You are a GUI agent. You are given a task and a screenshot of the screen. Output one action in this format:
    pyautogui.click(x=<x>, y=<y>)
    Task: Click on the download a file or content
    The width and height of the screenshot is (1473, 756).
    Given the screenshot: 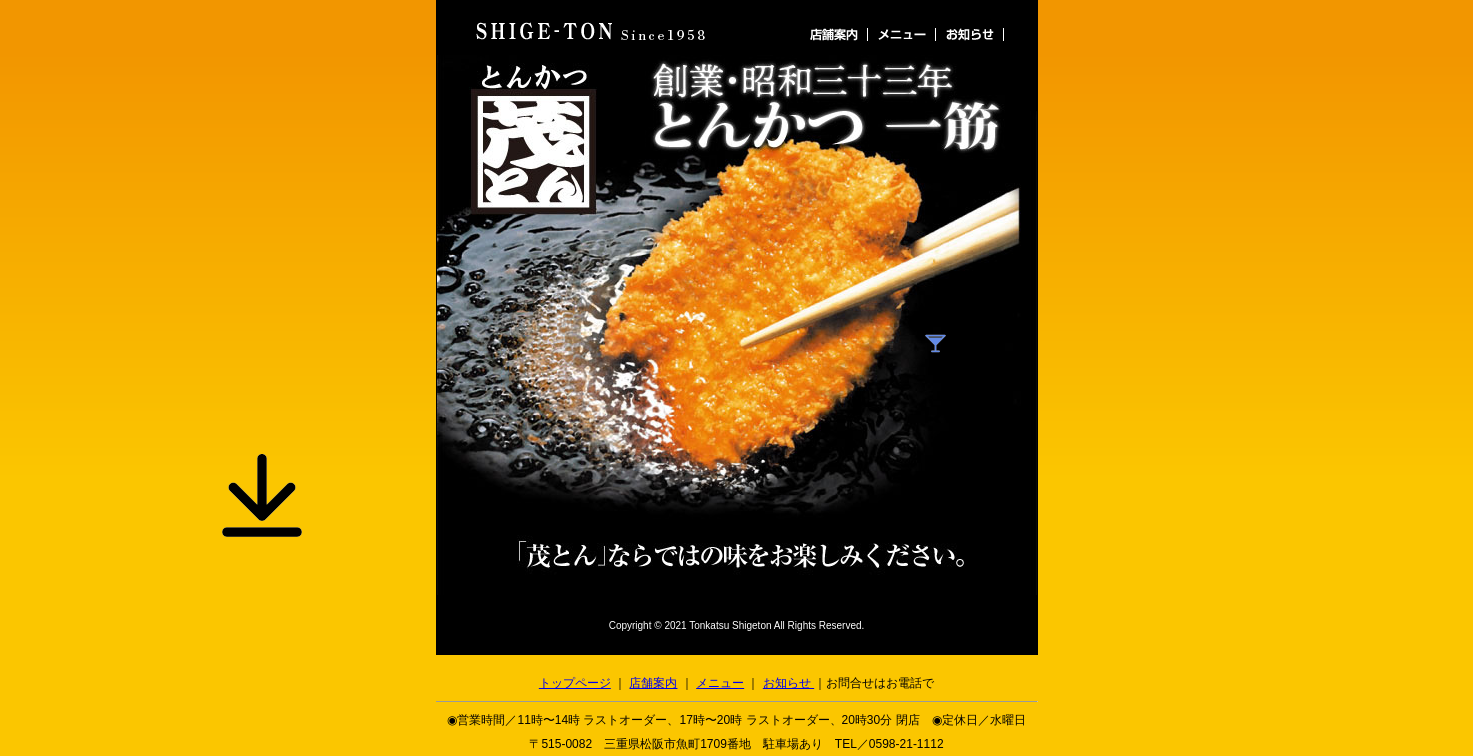 What is the action you would take?
    pyautogui.click(x=262, y=497)
    